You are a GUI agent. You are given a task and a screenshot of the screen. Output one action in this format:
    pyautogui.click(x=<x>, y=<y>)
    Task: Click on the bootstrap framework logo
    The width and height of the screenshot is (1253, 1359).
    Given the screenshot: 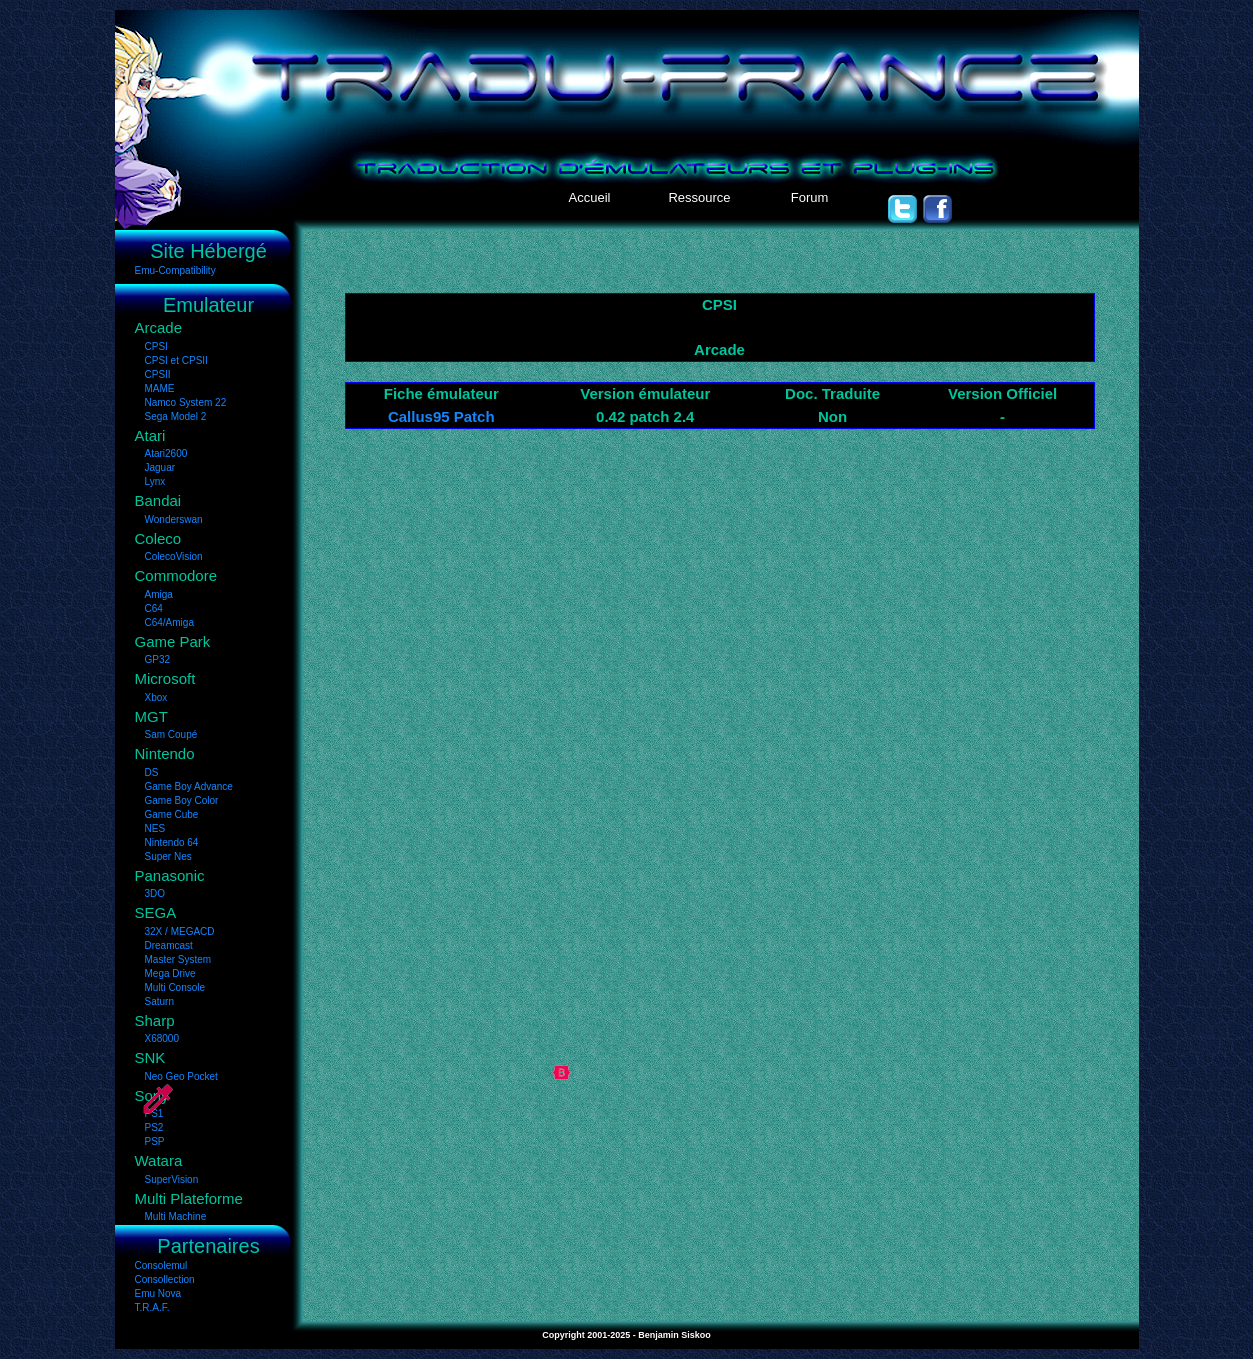 What is the action you would take?
    pyautogui.click(x=561, y=1072)
    